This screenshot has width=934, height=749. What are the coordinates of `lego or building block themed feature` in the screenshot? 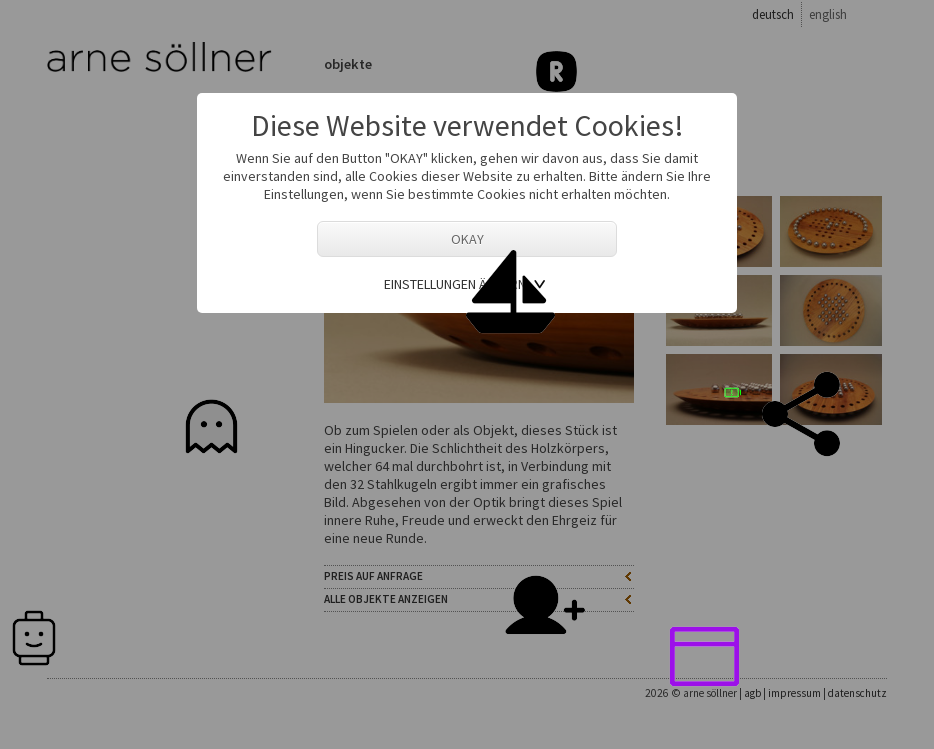 It's located at (34, 638).